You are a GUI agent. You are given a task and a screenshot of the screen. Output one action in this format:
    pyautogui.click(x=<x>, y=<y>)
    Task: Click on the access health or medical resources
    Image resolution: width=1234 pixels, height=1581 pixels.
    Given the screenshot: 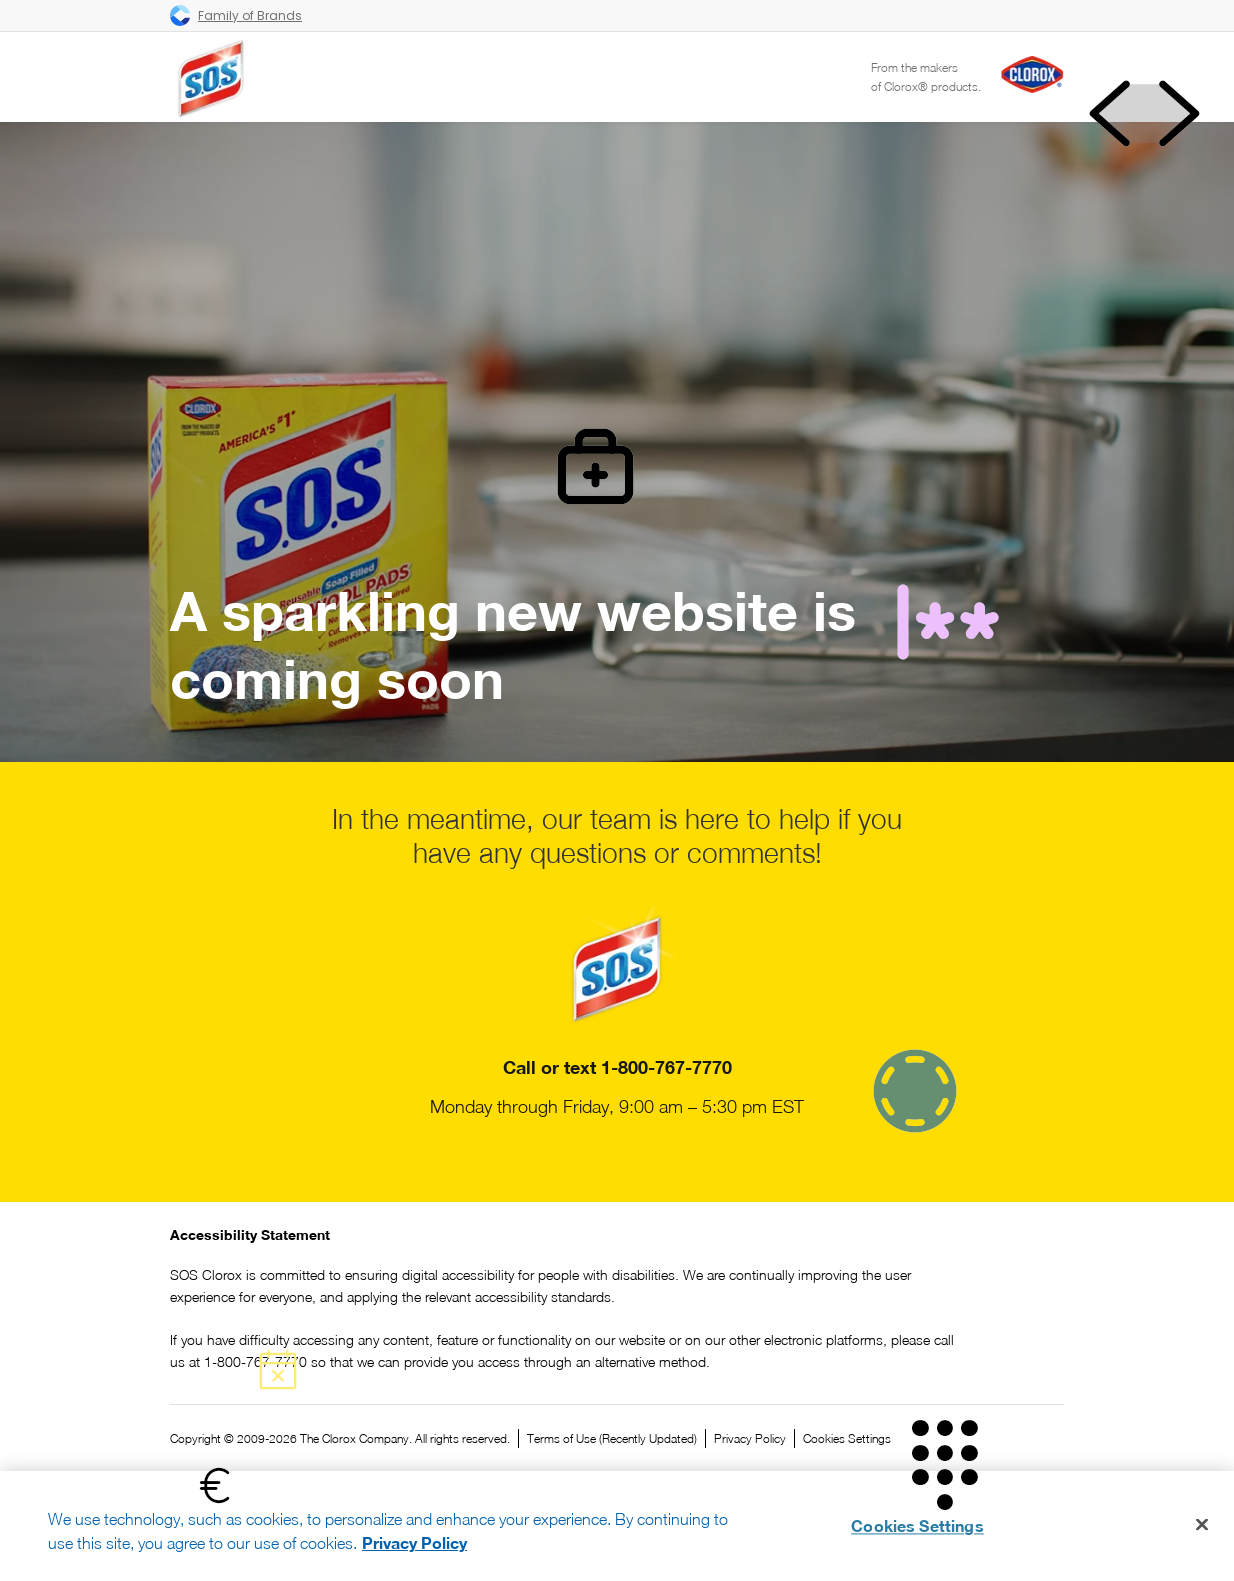 What is the action you would take?
    pyautogui.click(x=595, y=466)
    